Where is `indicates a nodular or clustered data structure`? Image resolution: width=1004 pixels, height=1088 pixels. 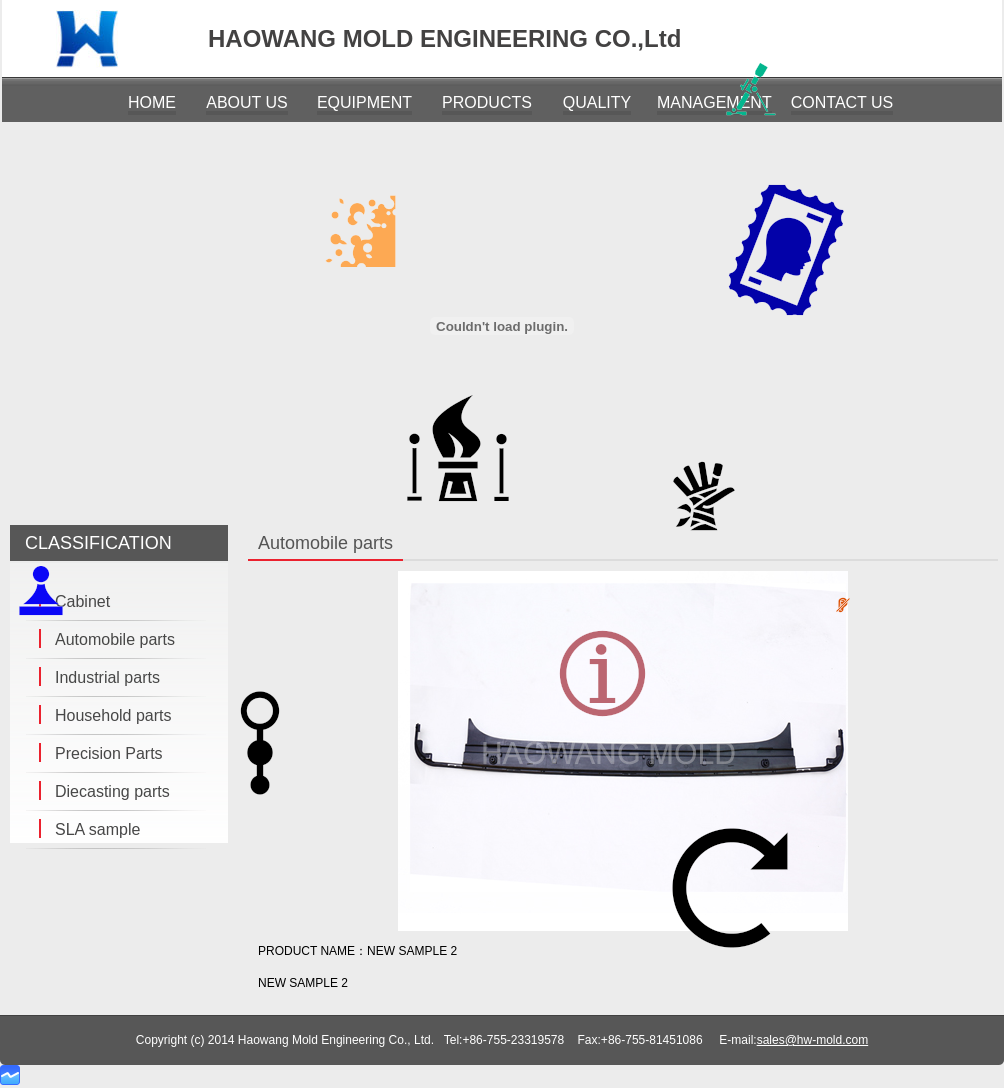
indicates a nodular or clustered data structure is located at coordinates (260, 743).